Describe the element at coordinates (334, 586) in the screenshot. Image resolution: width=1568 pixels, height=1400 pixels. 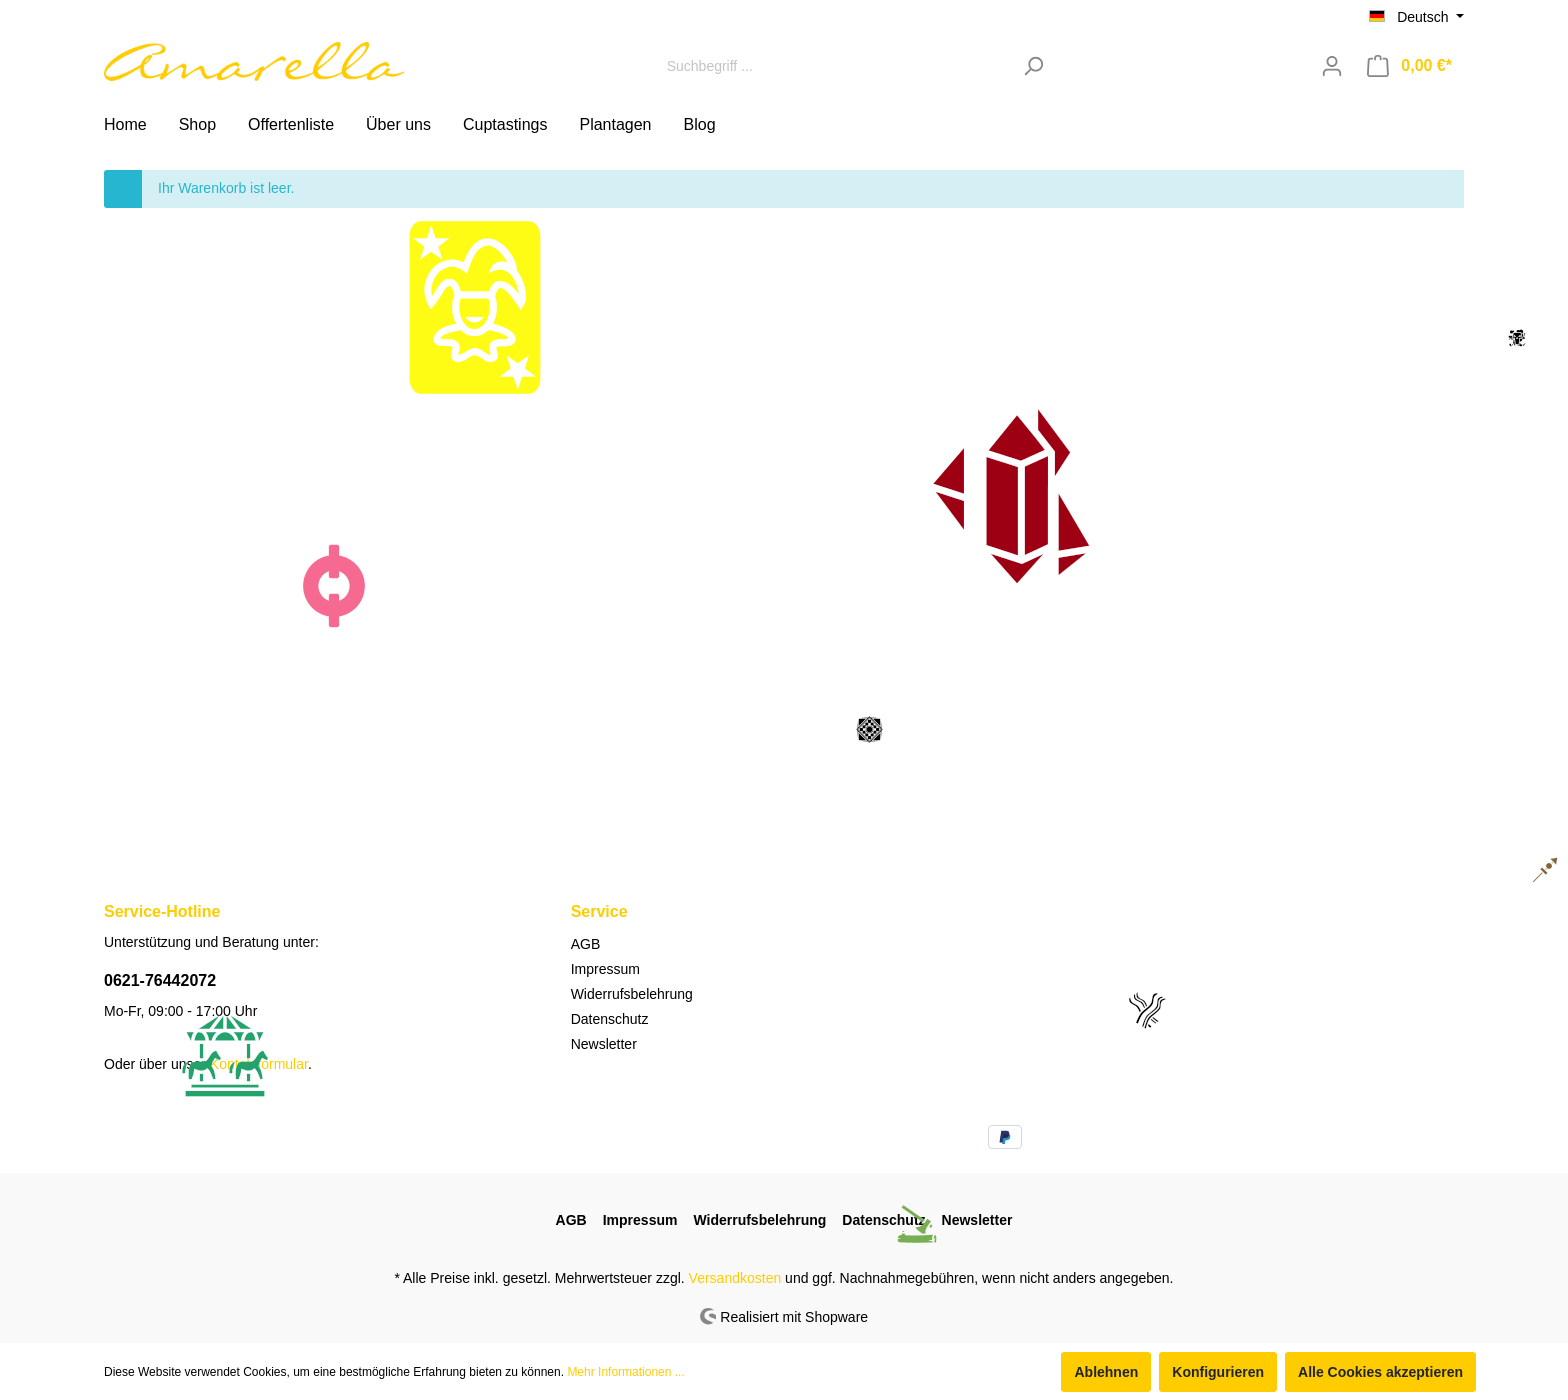
I see `select laser gun weapon in game` at that location.